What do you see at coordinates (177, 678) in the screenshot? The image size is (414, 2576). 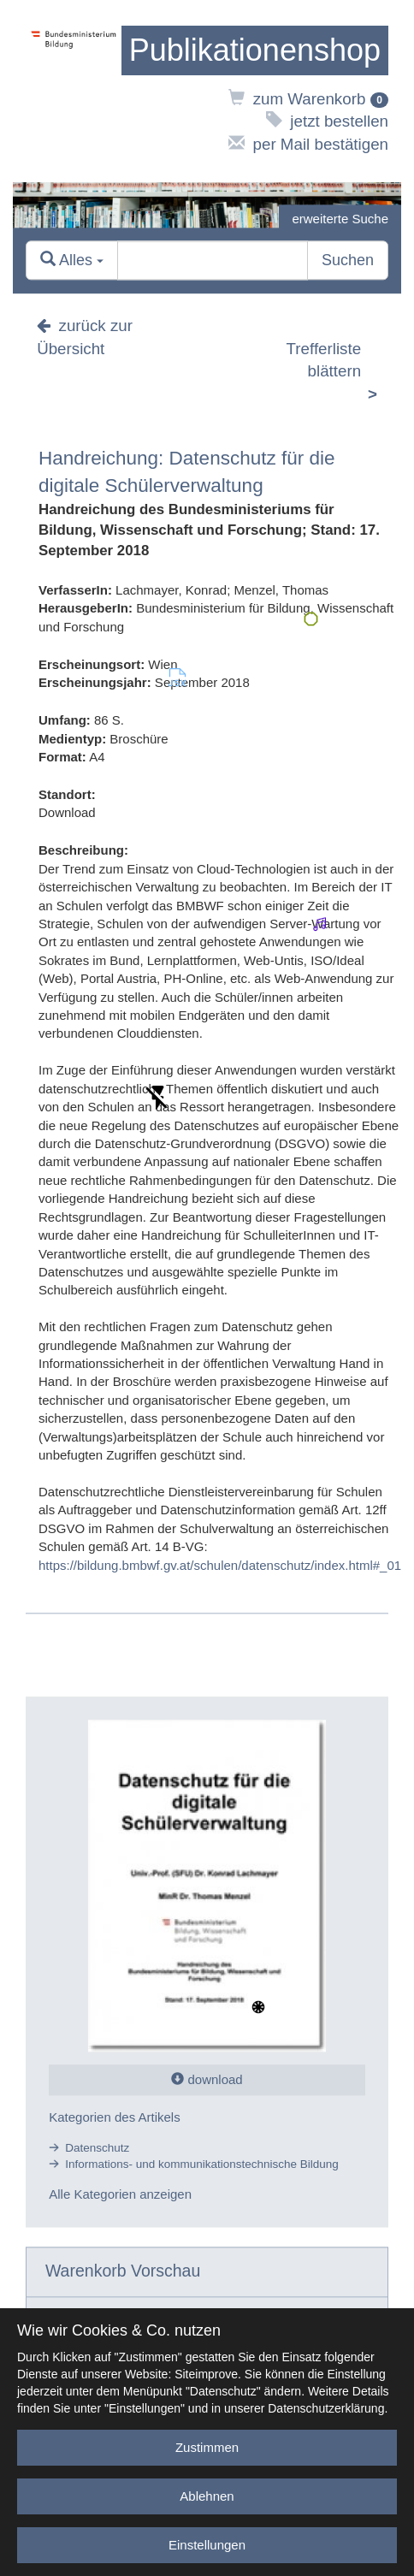 I see `jsx file type indicator` at bounding box center [177, 678].